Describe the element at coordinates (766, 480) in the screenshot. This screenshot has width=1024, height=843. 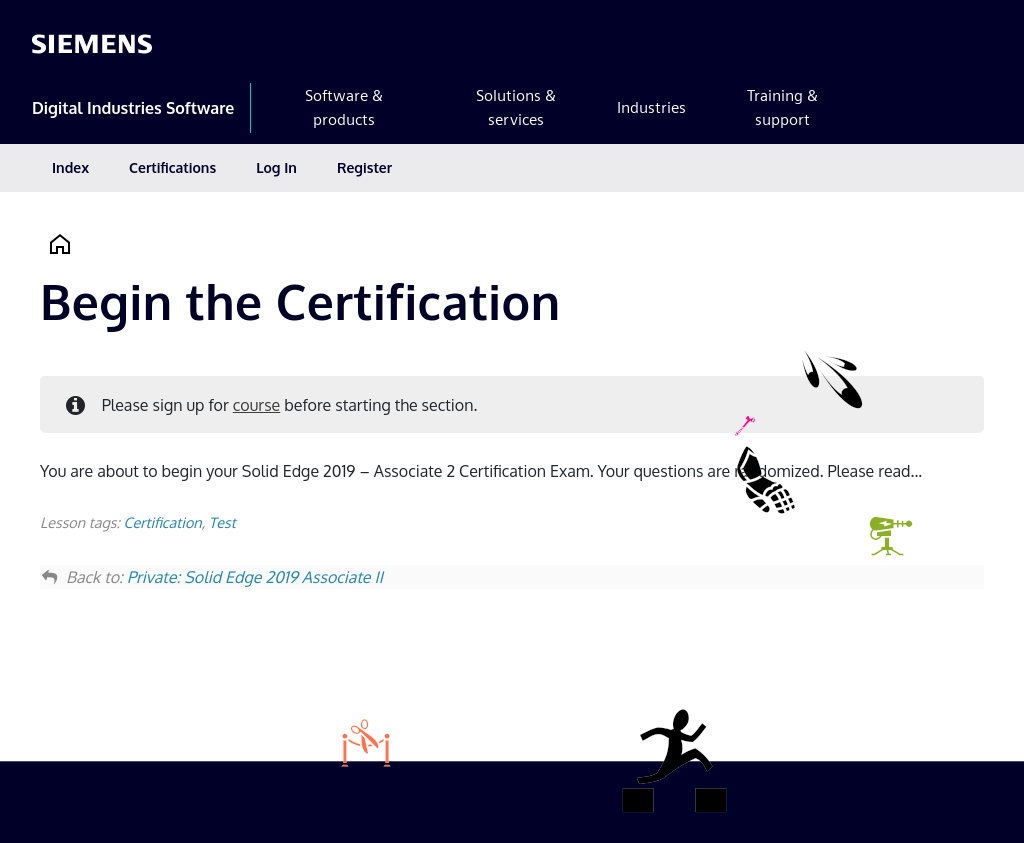
I see `equip armor or gauntlet item` at that location.